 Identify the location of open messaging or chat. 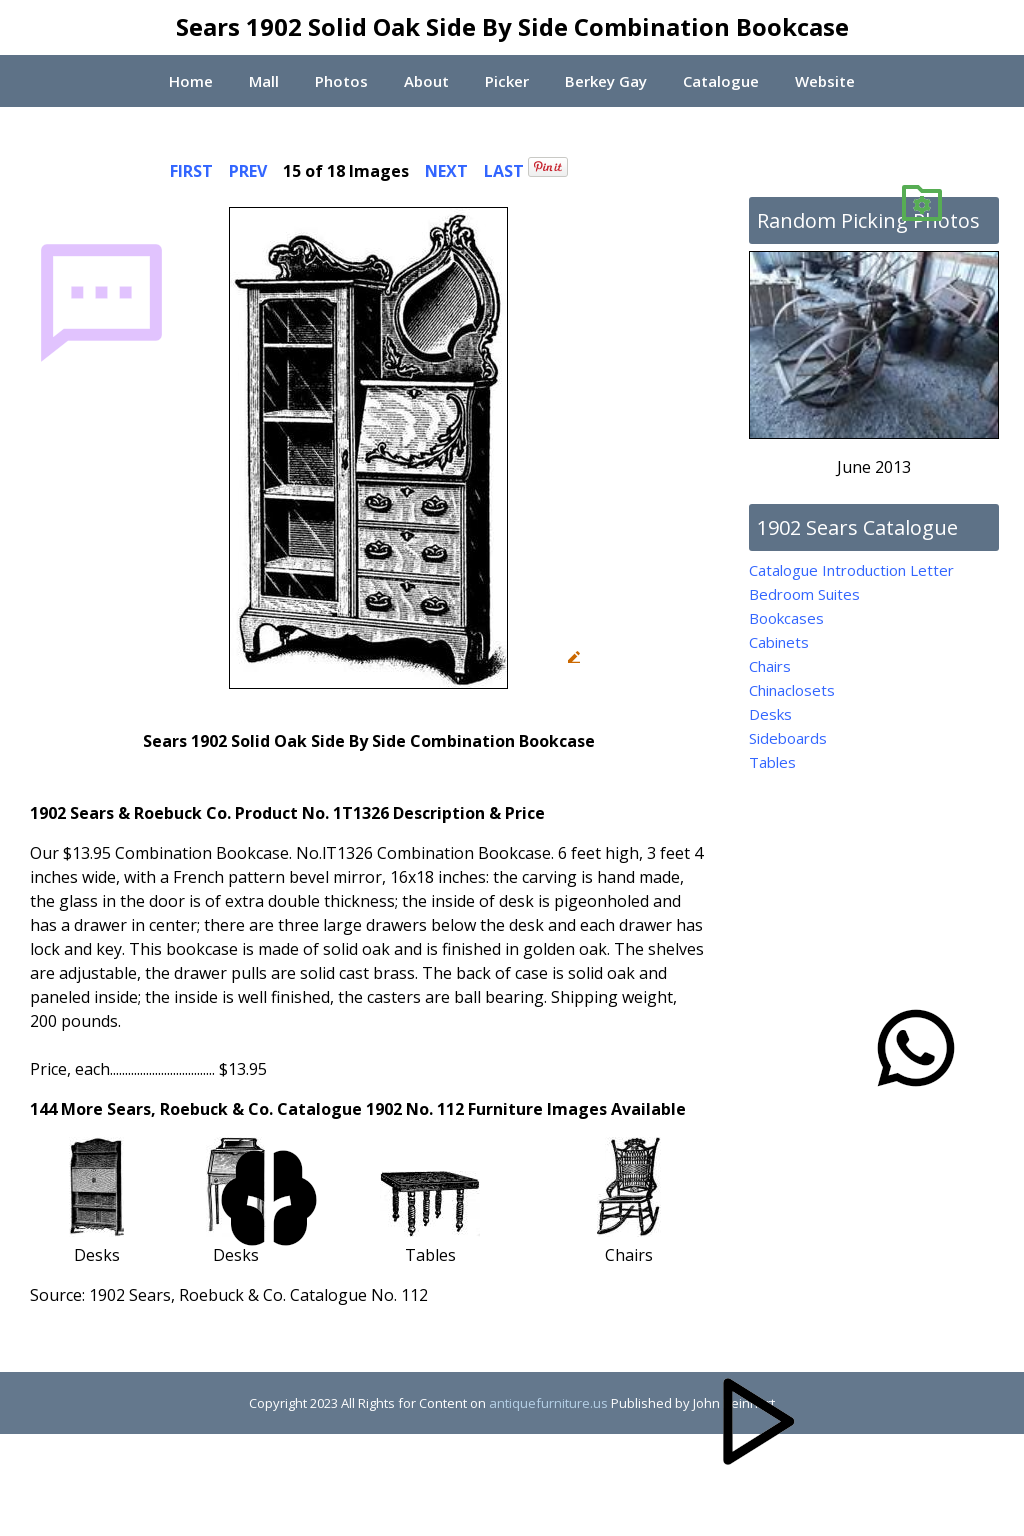
(101, 298).